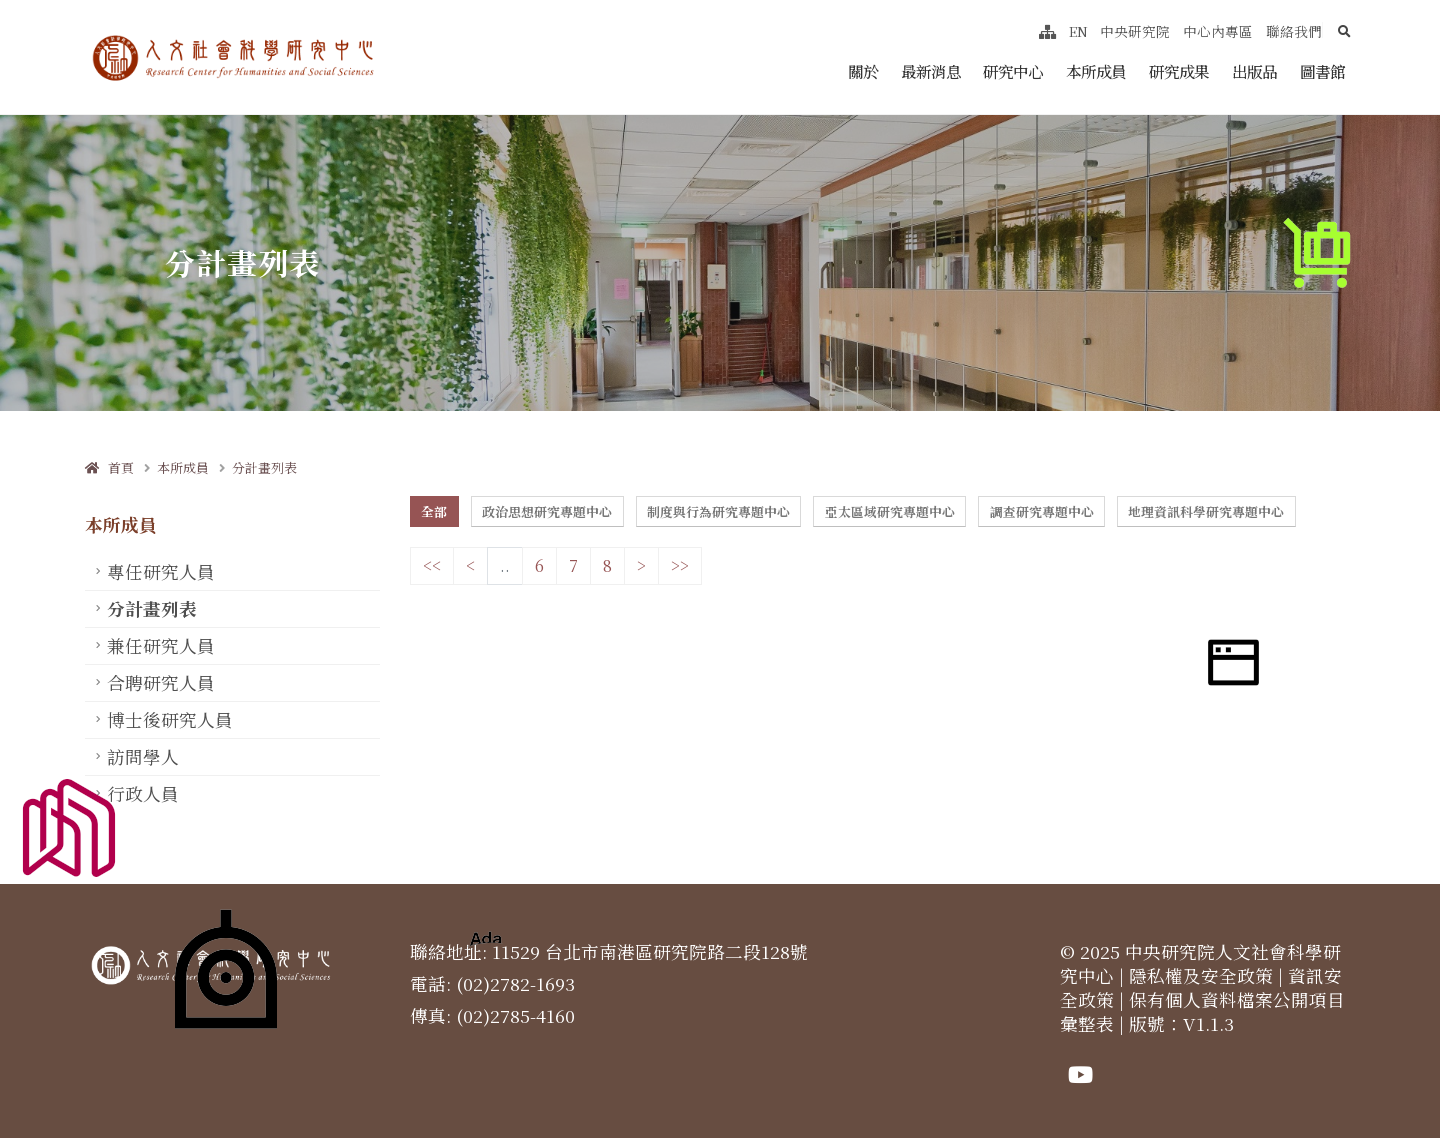  I want to click on open a new browser window, so click(1233, 662).